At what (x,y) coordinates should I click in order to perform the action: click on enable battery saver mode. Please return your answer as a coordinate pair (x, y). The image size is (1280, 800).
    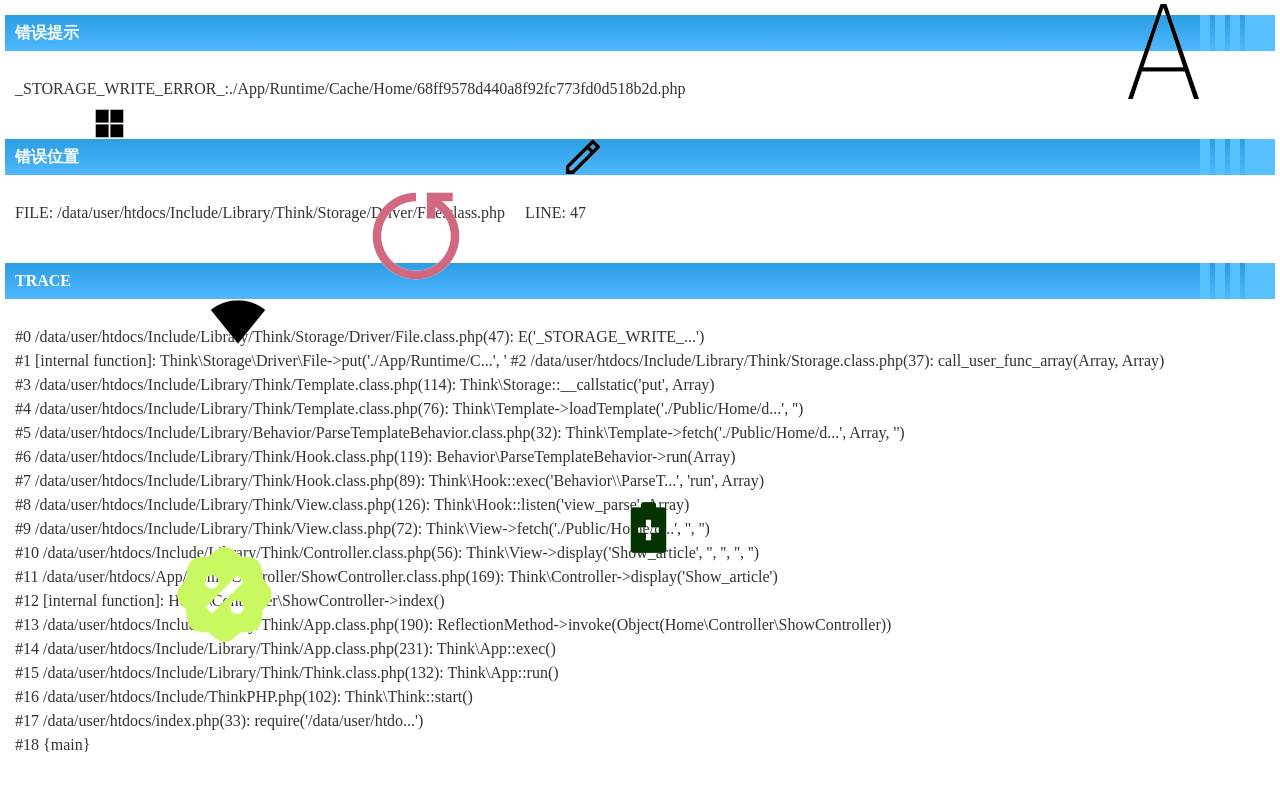
    Looking at the image, I should click on (648, 527).